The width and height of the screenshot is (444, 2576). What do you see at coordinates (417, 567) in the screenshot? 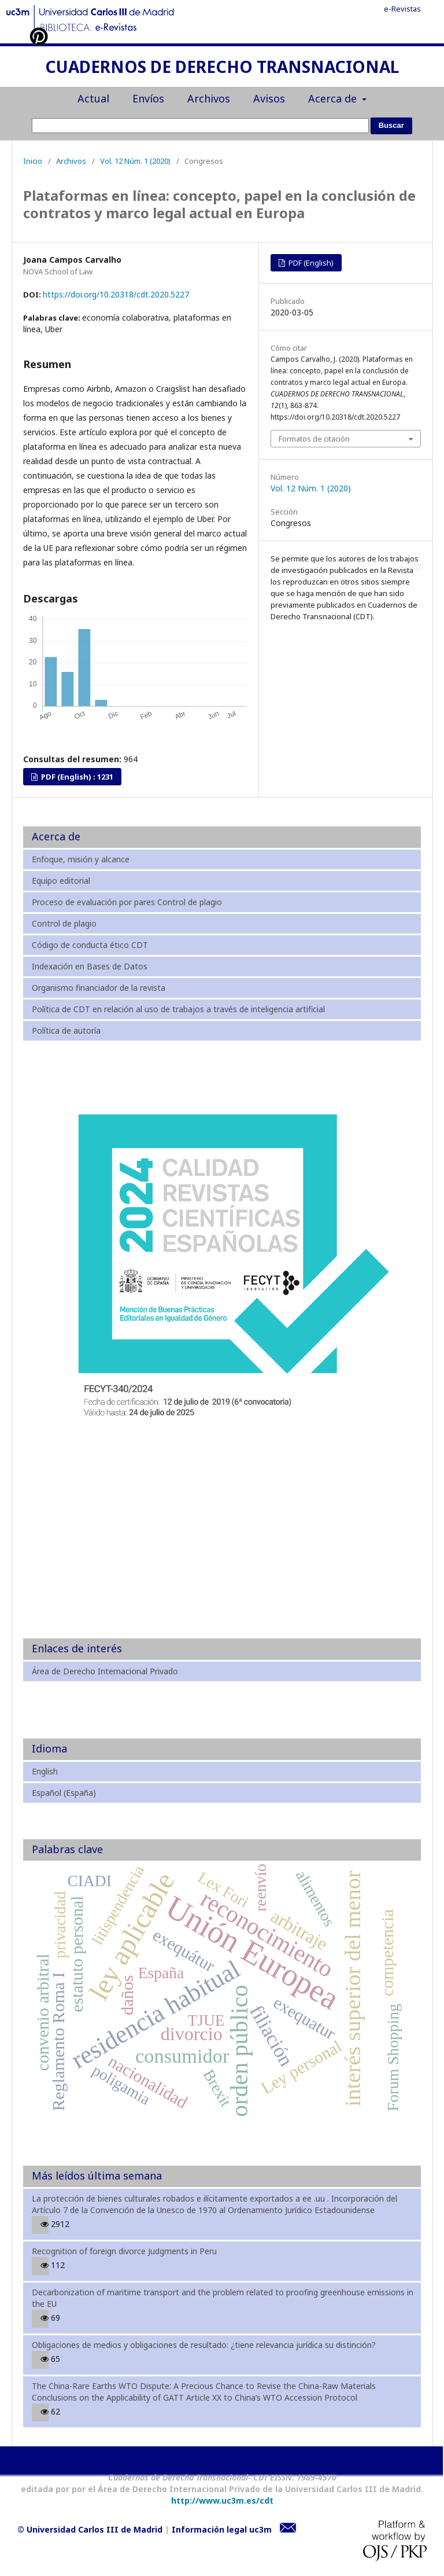
I see `access help or support` at bounding box center [417, 567].